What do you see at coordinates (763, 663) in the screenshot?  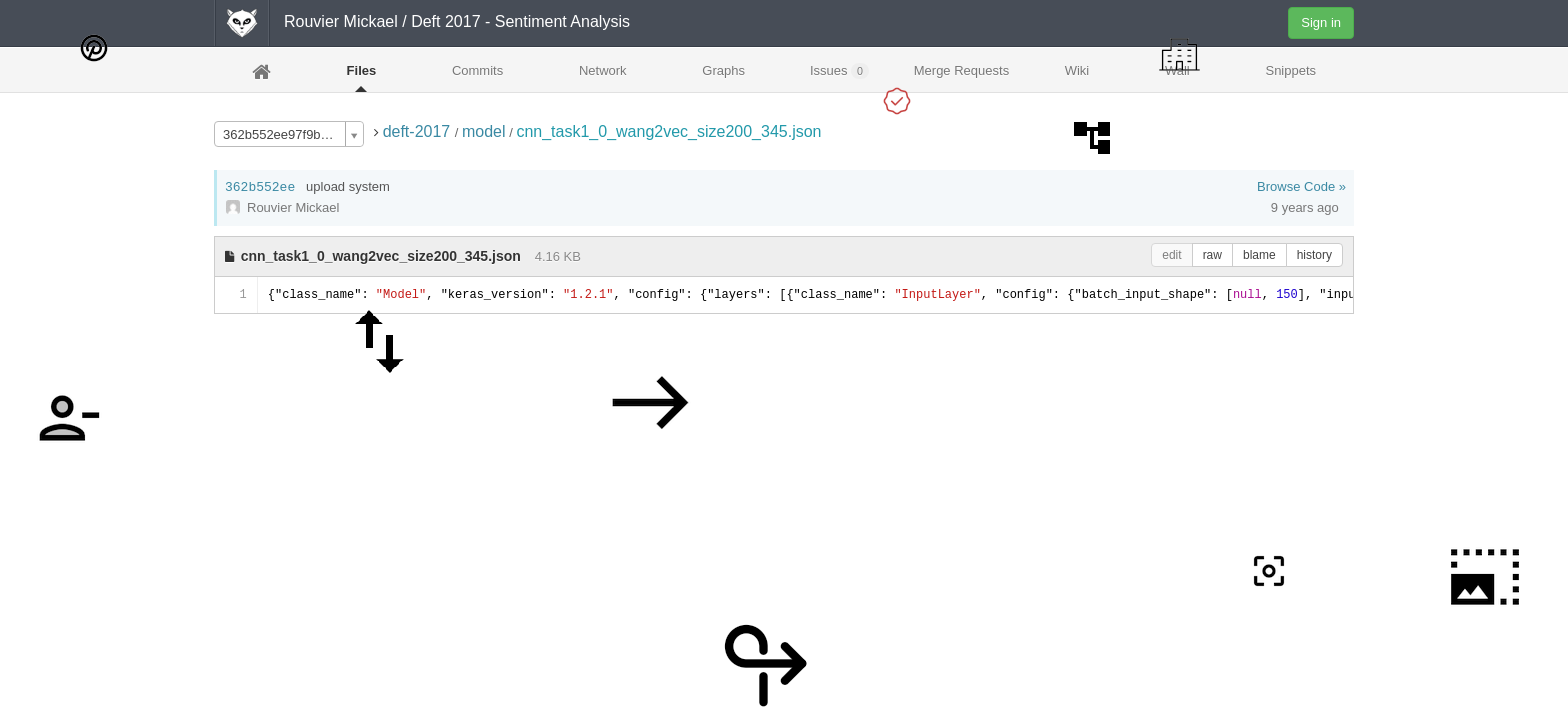 I see `redo or repeat the last action` at bounding box center [763, 663].